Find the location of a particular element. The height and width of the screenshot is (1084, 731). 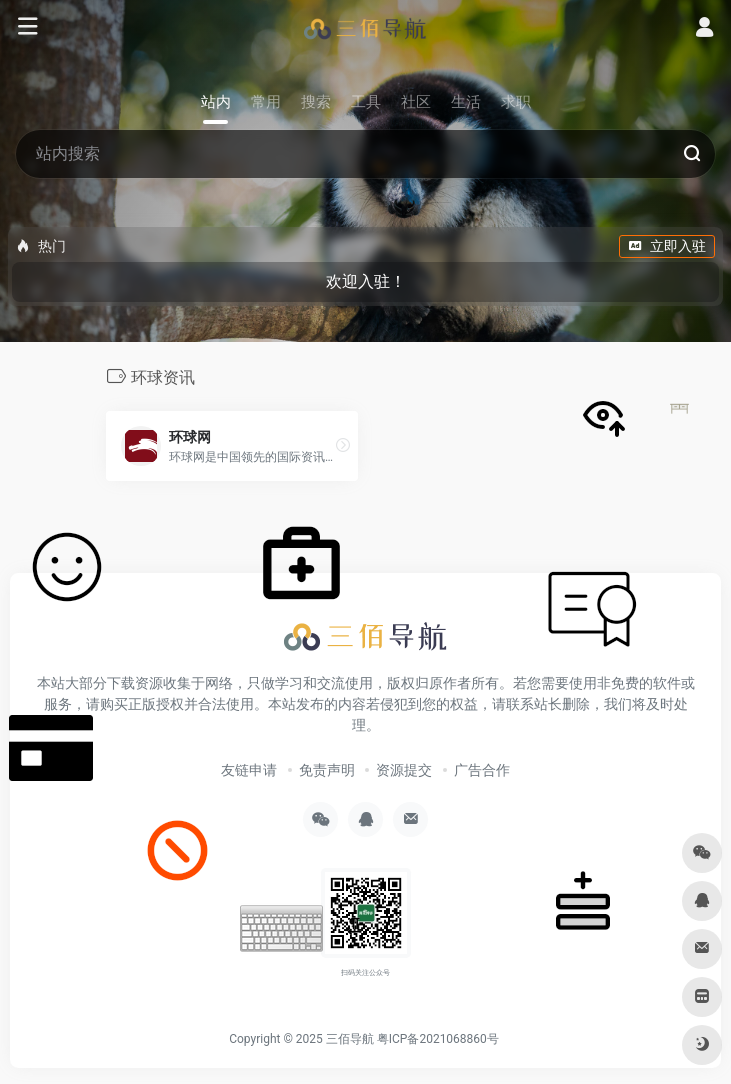

manage payment methods is located at coordinates (51, 748).